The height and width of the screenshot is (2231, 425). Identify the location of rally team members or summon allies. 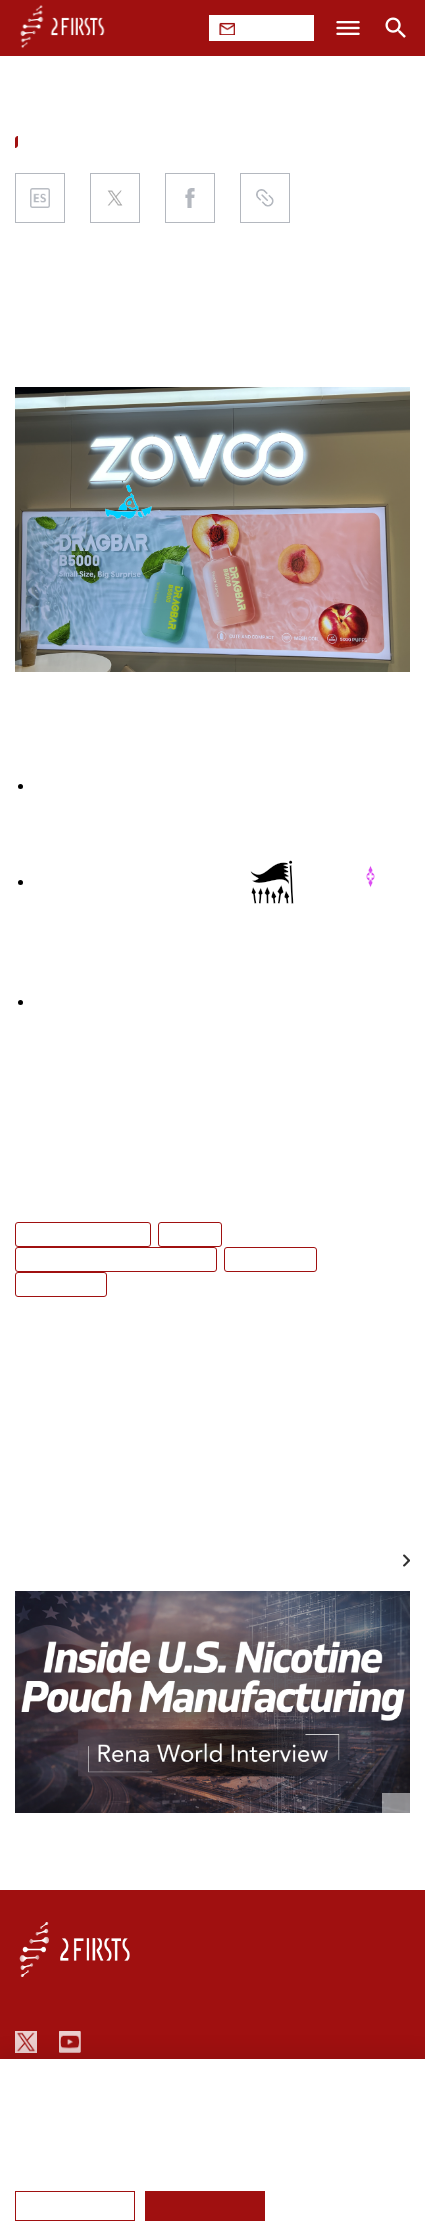
(272, 882).